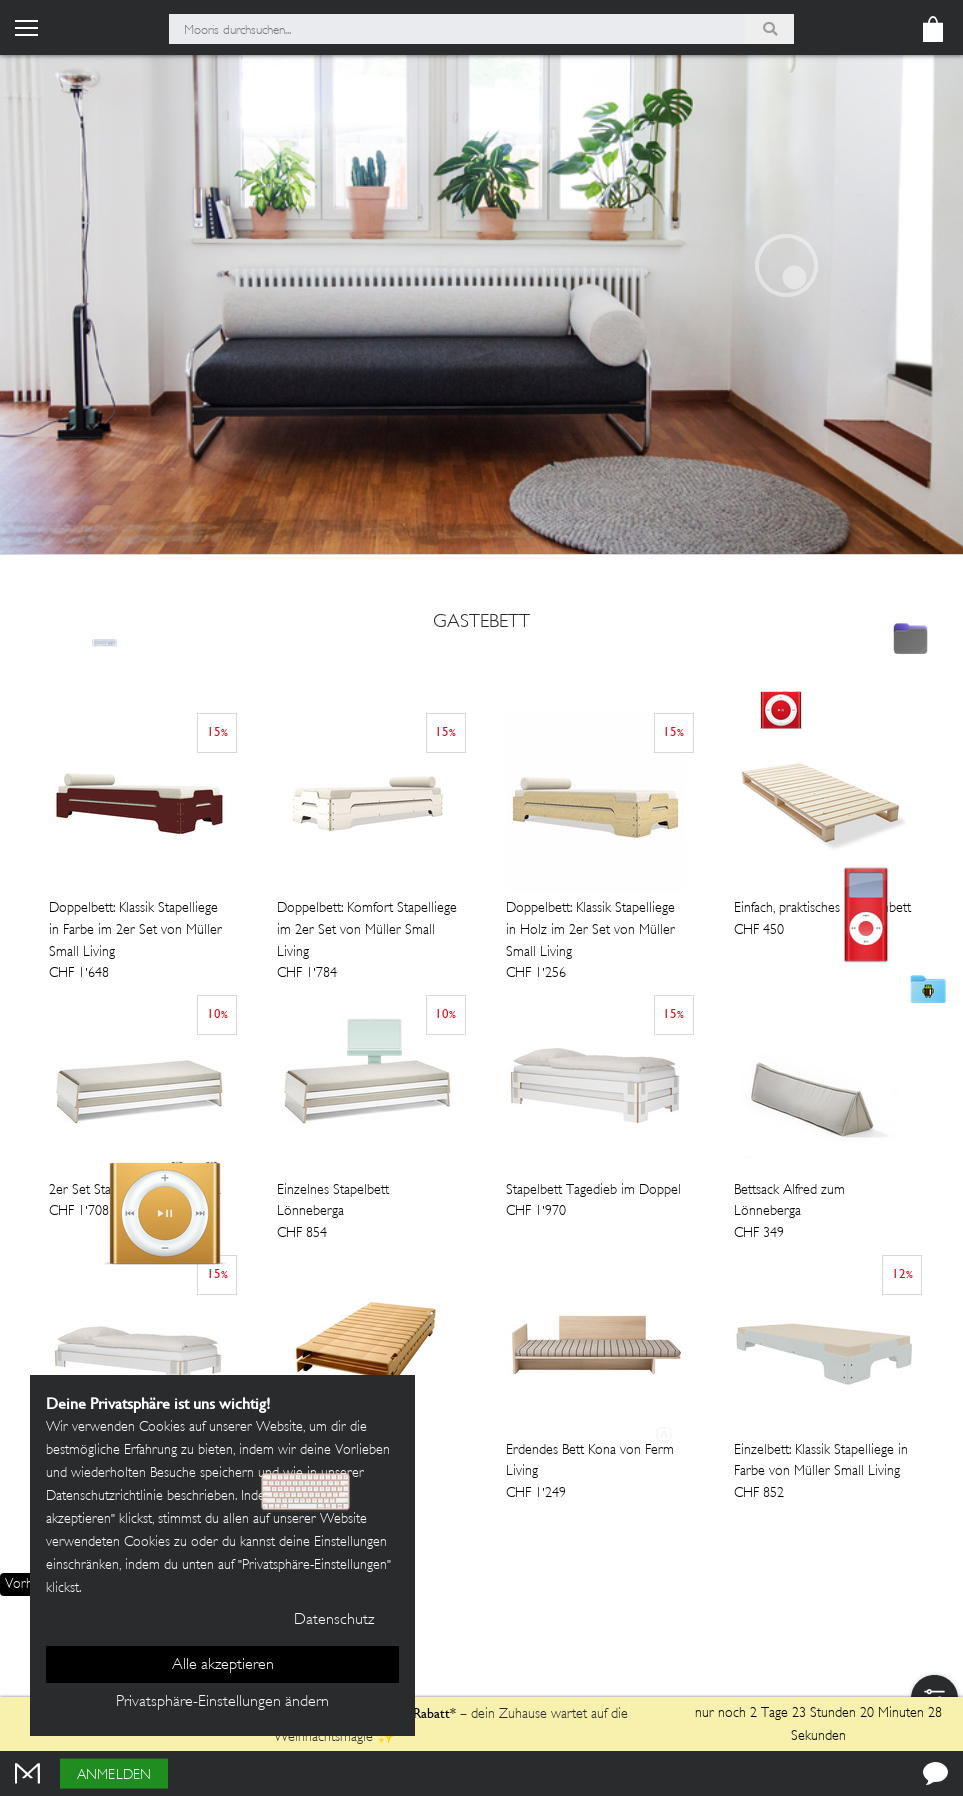 The height and width of the screenshot is (1796, 963). I want to click on keyboard battery status indicator, so click(664, 1435).